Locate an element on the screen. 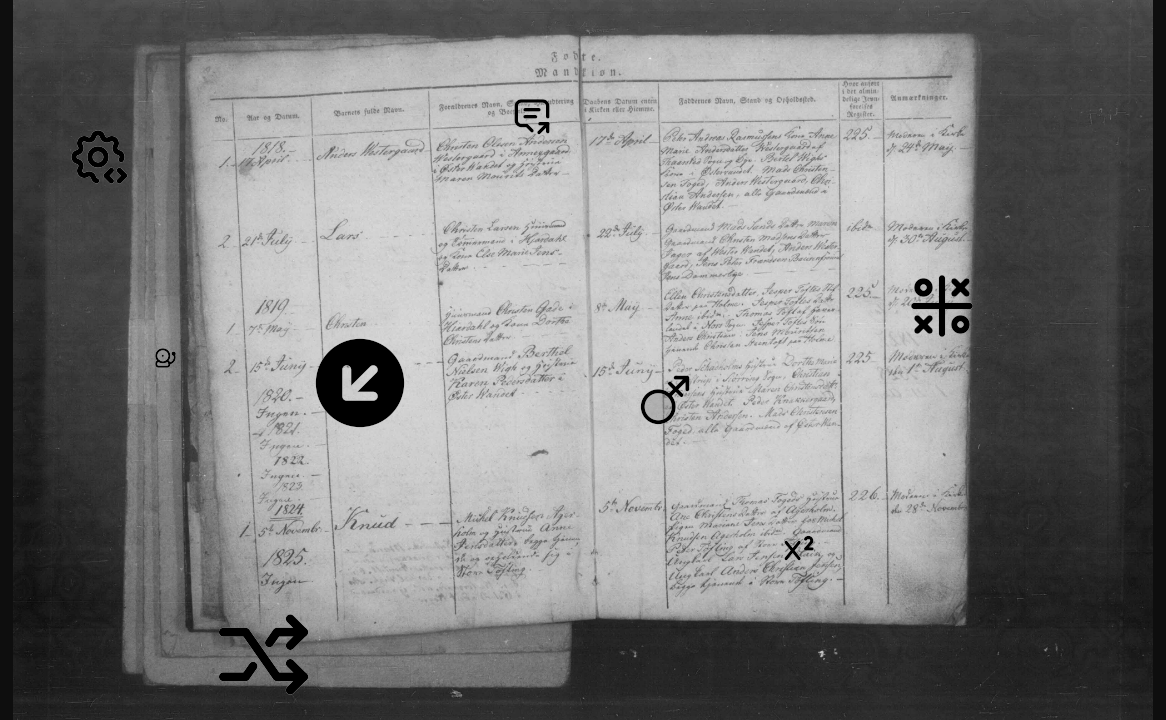 Image resolution: width=1166 pixels, height=720 pixels. apply superscript formatting to selected text is located at coordinates (797, 550).